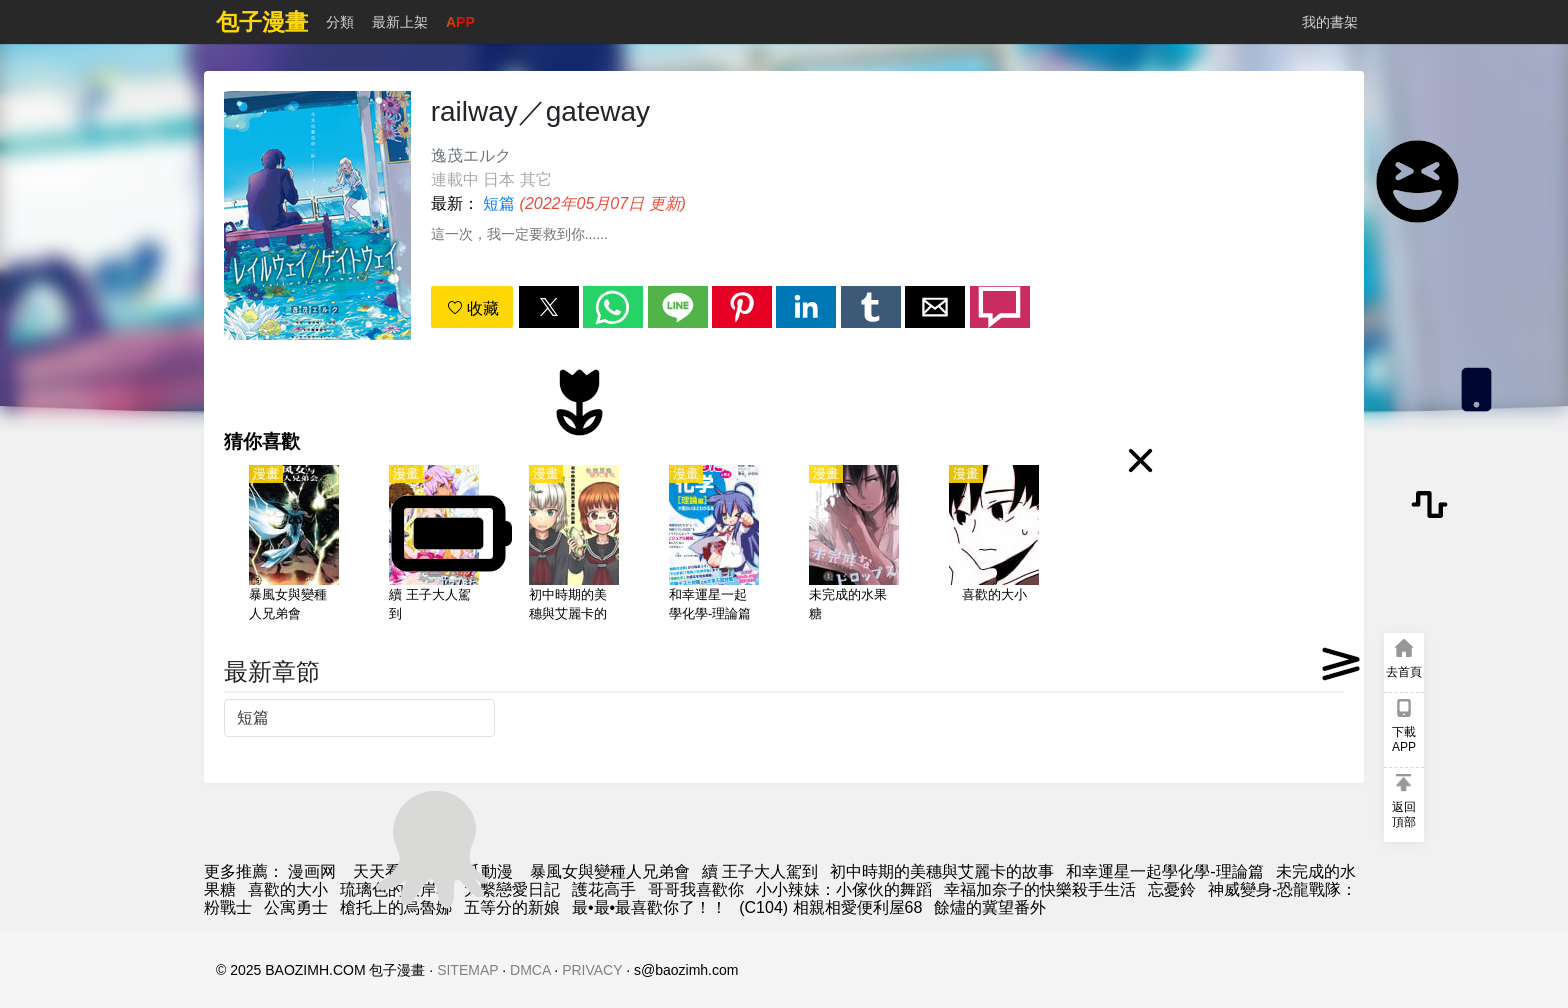 The image size is (1568, 1008). Describe the element at coordinates (1429, 504) in the screenshot. I see `view square wave audio signal` at that location.